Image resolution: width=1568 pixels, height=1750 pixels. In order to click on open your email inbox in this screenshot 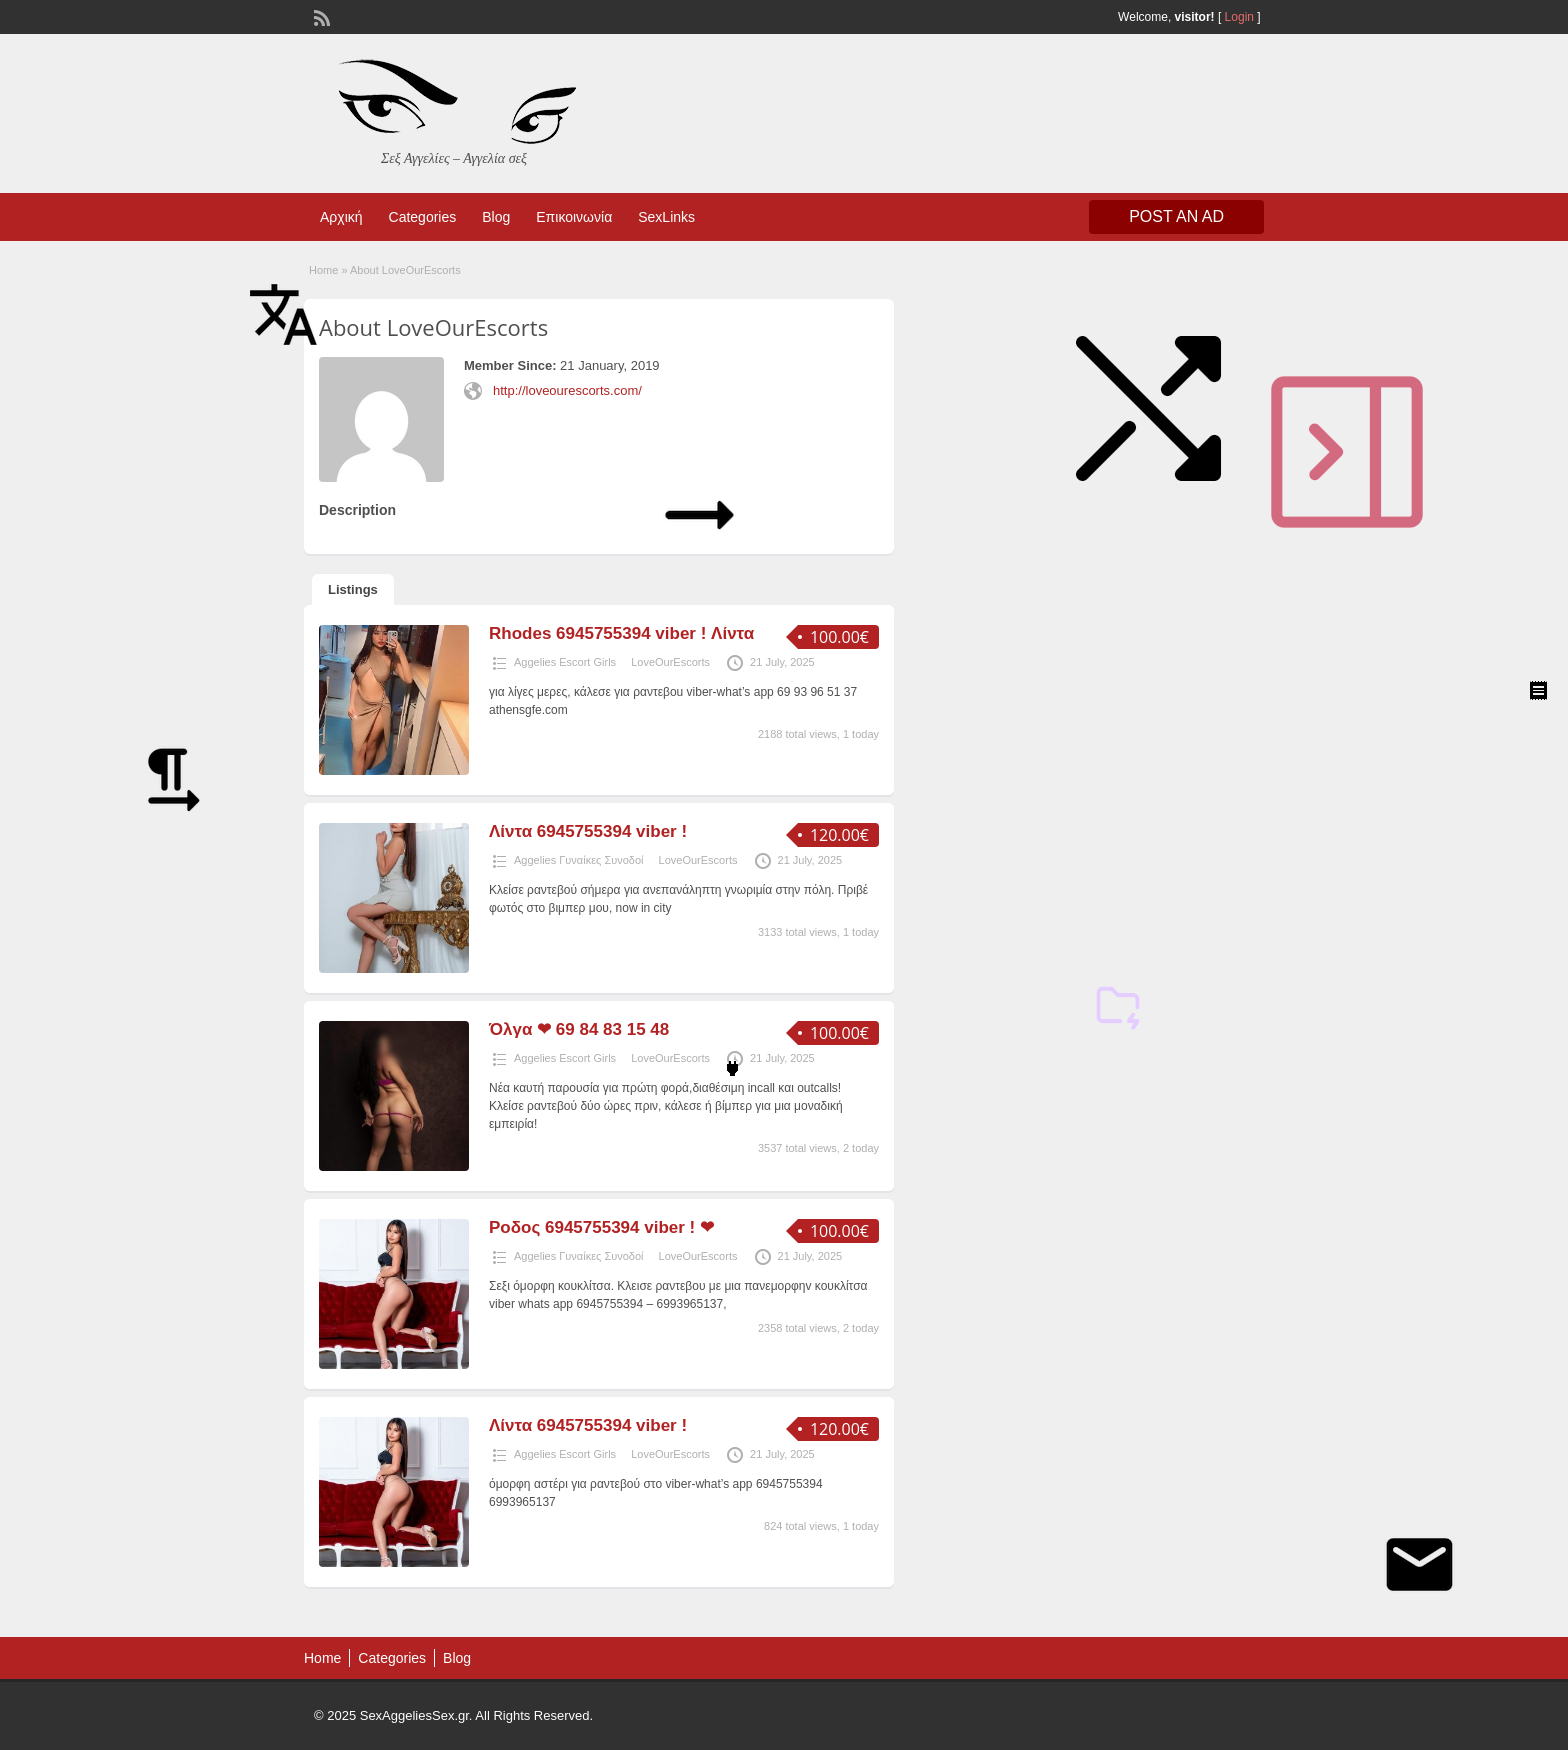, I will do `click(1419, 1564)`.